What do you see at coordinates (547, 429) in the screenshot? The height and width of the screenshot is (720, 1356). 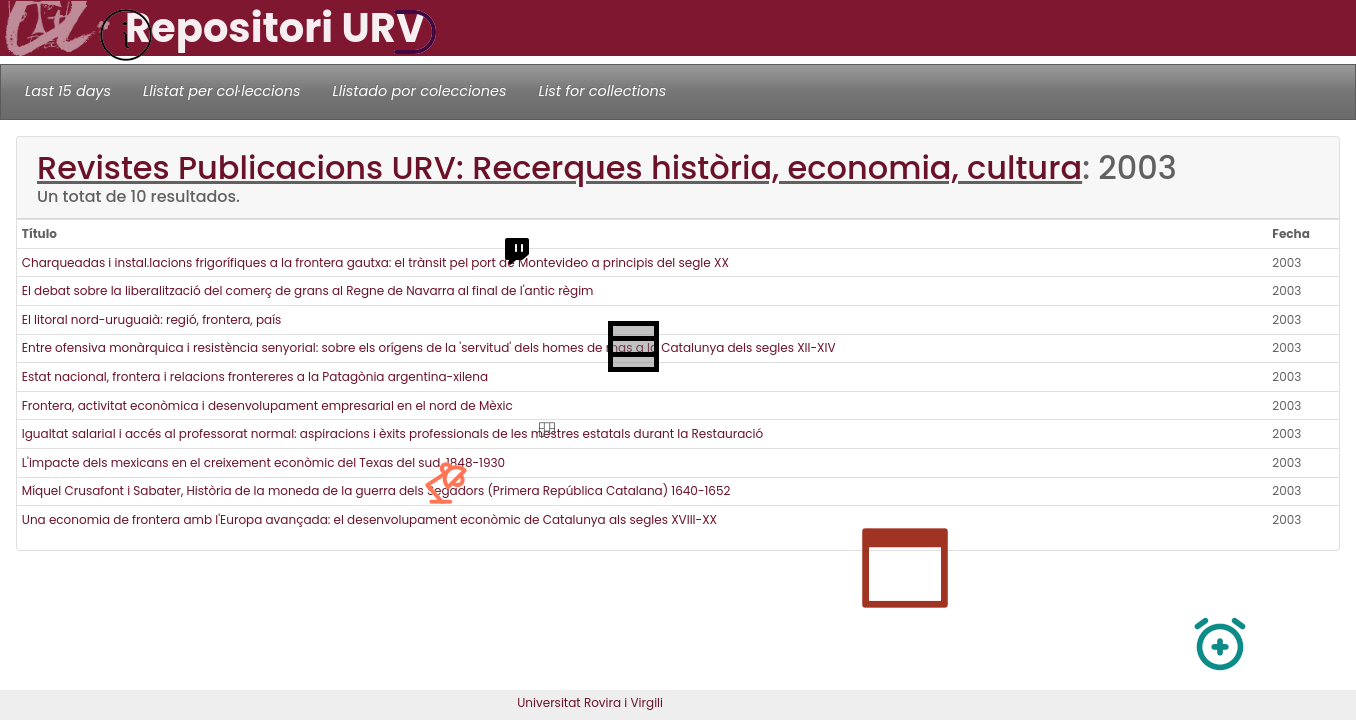 I see `open kanban board view` at bounding box center [547, 429].